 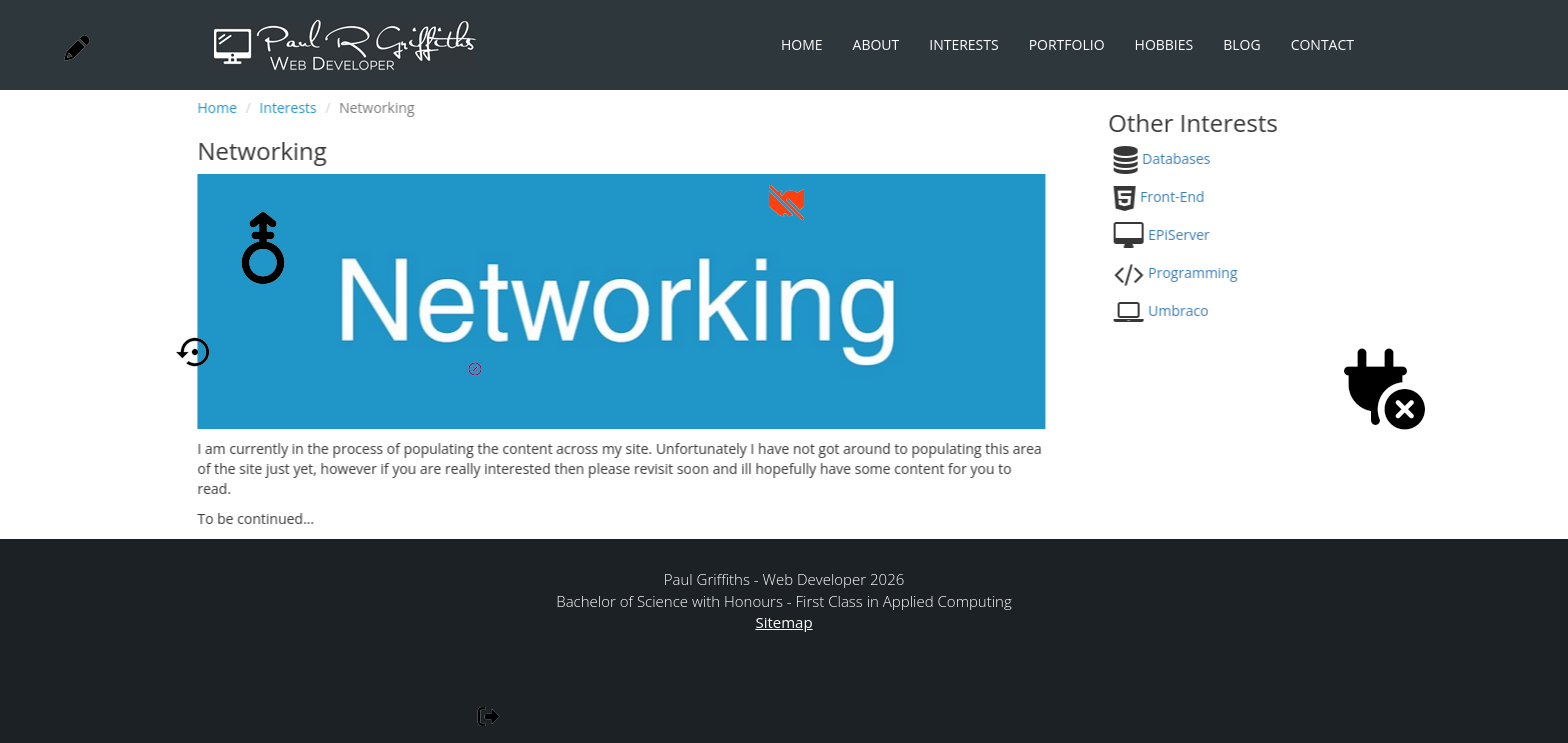 What do you see at coordinates (1380, 389) in the screenshot?
I see `connection failed or unavailable` at bounding box center [1380, 389].